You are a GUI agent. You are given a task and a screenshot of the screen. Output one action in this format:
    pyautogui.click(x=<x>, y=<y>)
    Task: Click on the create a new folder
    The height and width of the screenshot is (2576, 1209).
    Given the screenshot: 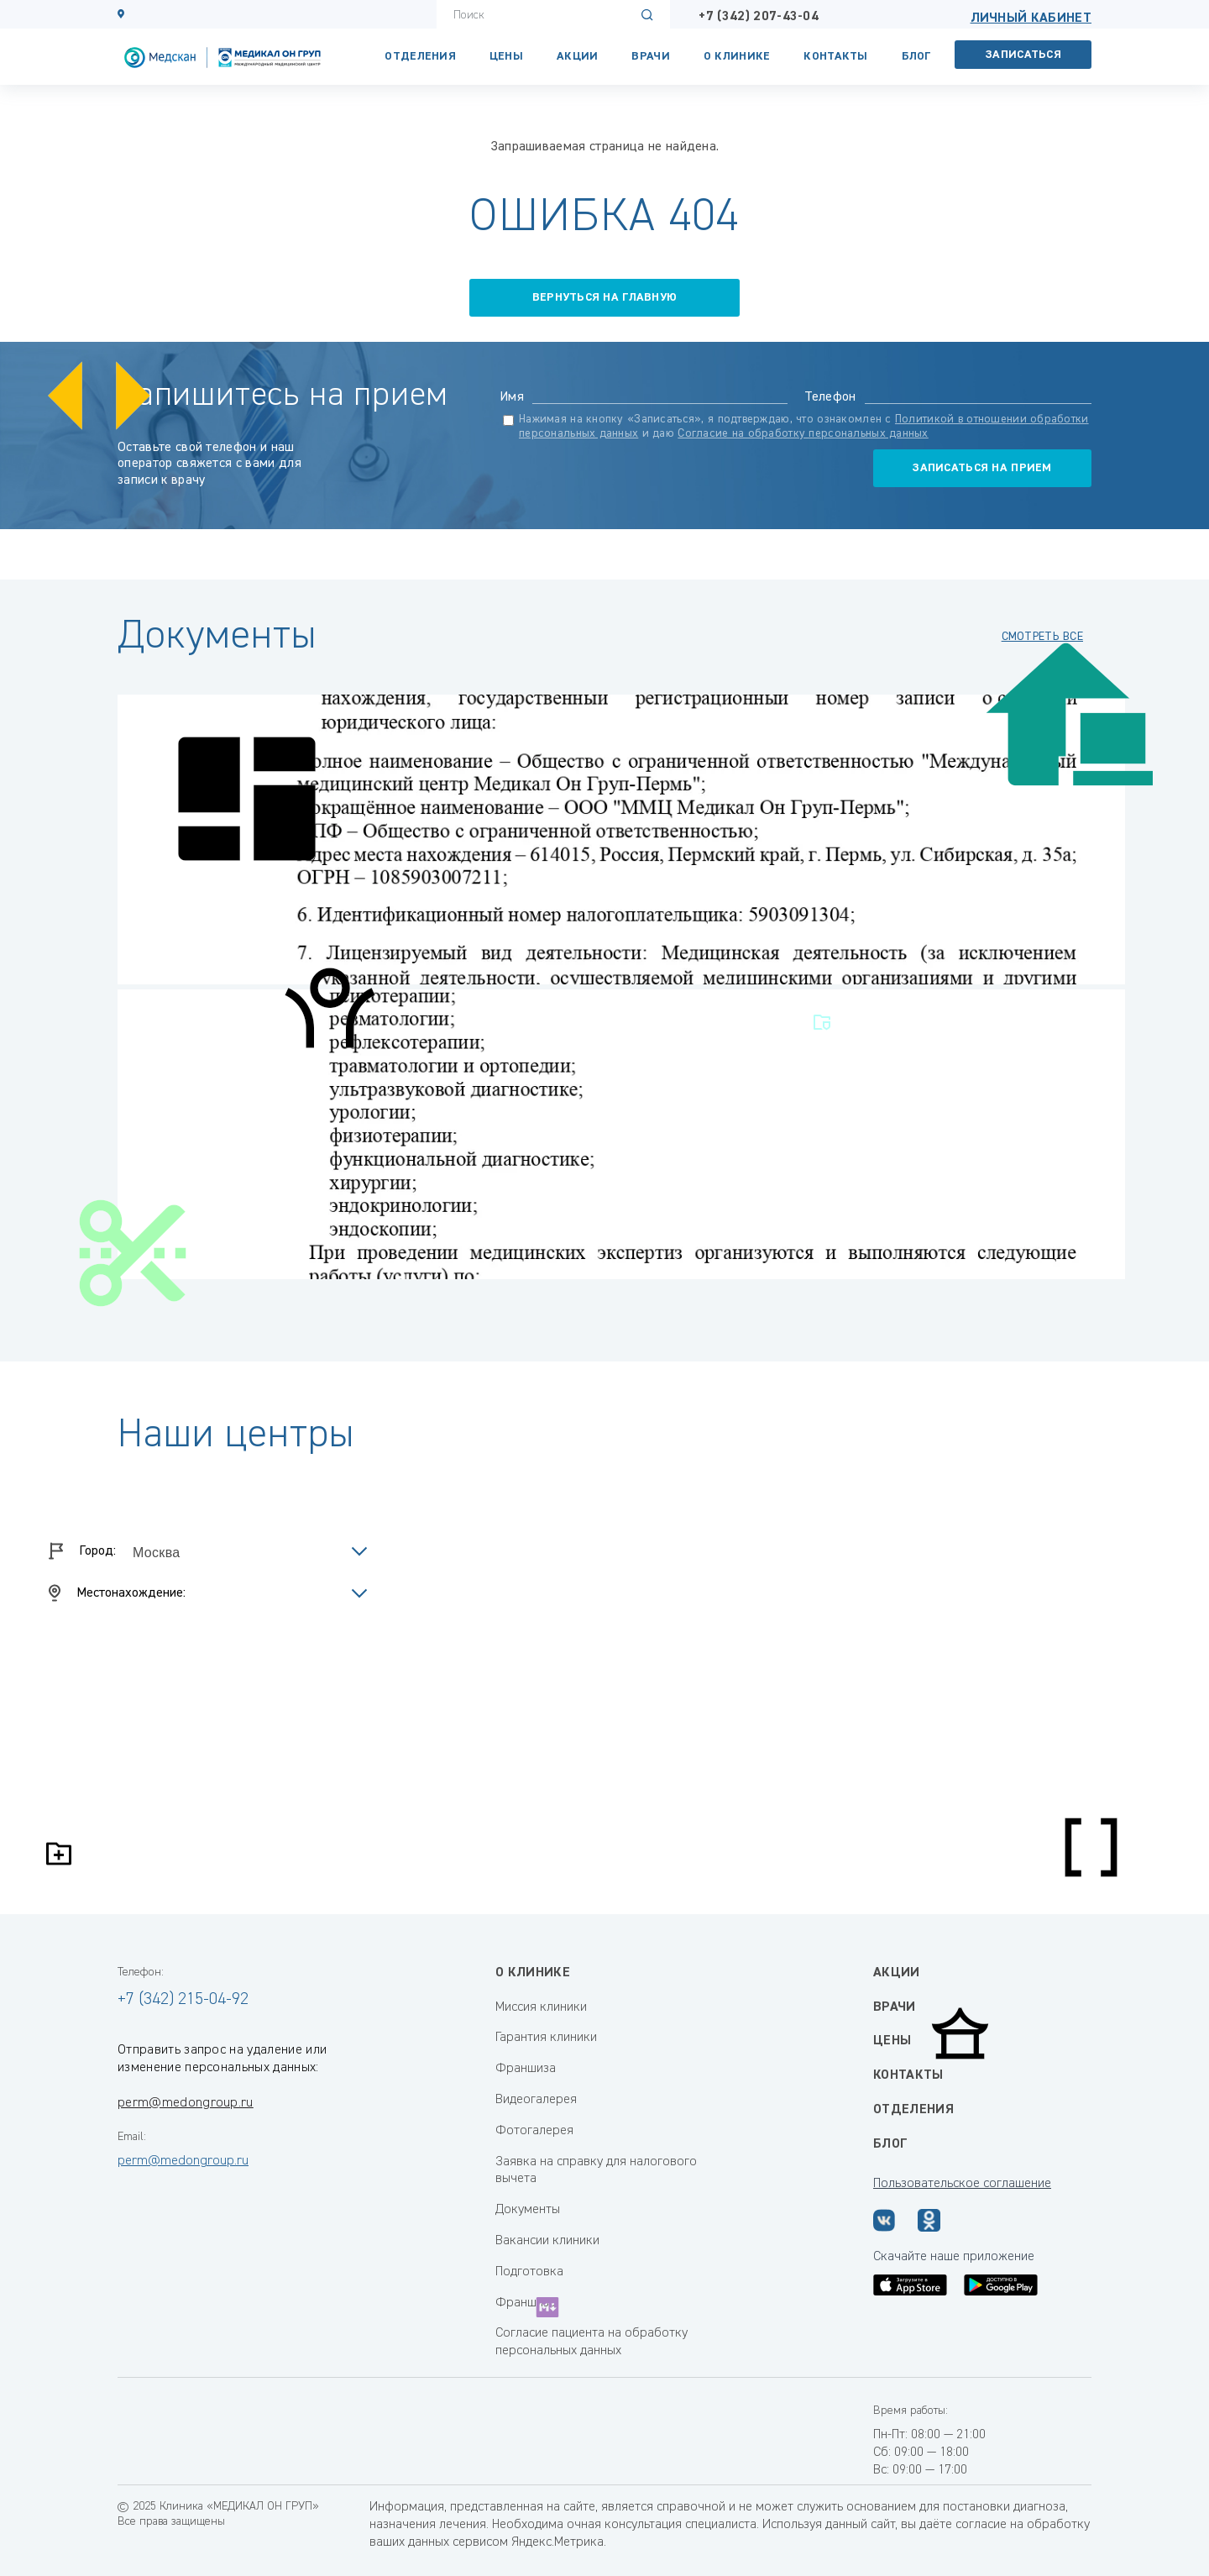 What is the action you would take?
    pyautogui.click(x=59, y=1854)
    